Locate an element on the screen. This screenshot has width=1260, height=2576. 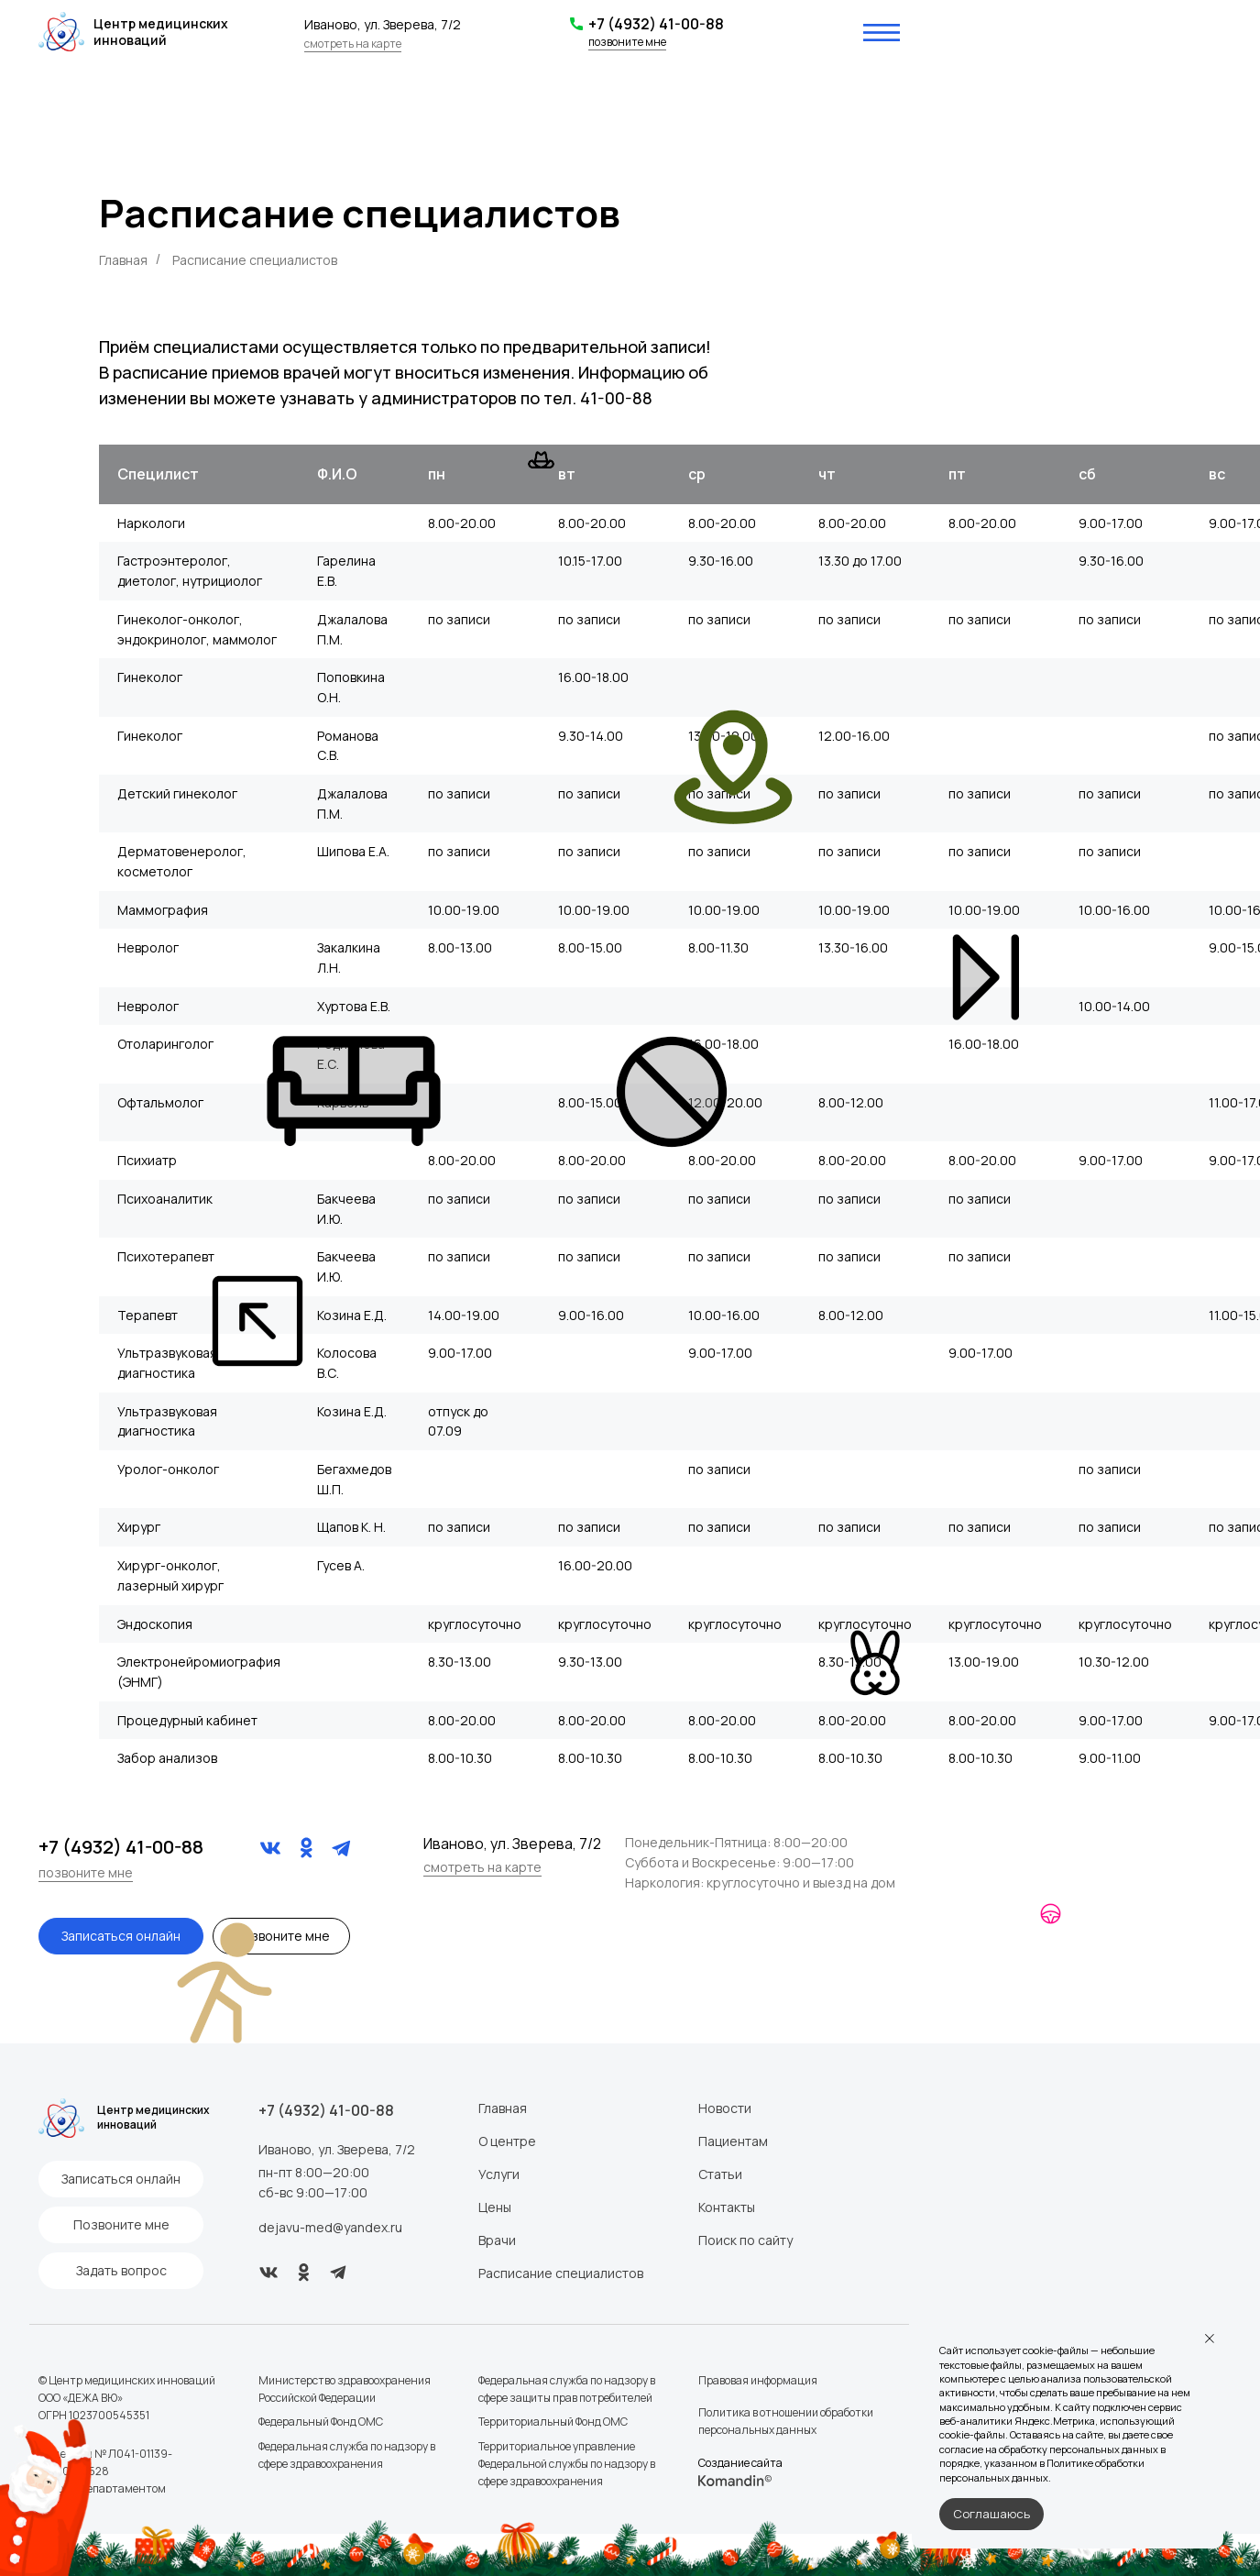
browse furniture or home decor items is located at coordinates (354, 1088).